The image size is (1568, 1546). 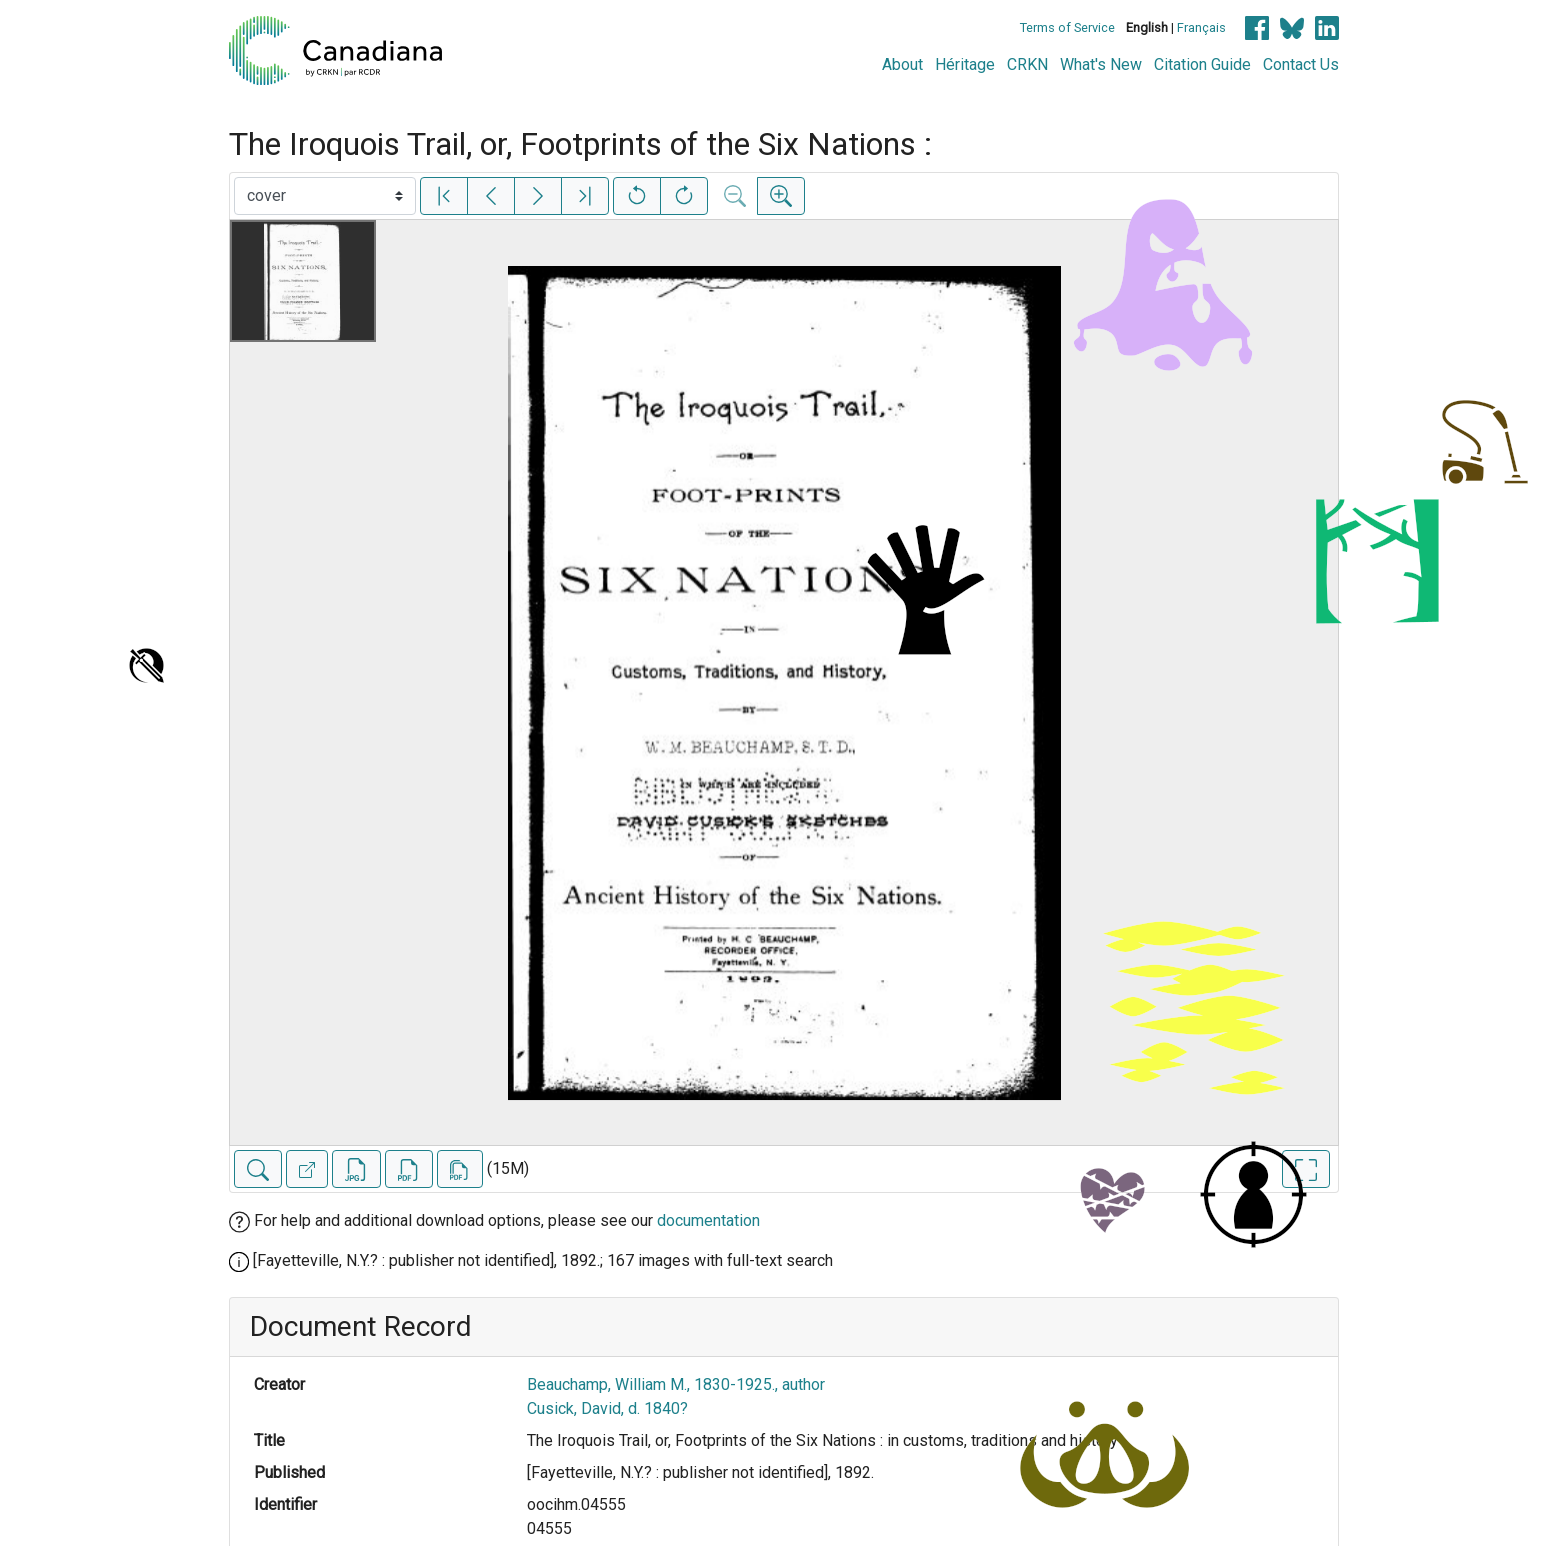 I want to click on select boar or wild pig character class, so click(x=1104, y=1449).